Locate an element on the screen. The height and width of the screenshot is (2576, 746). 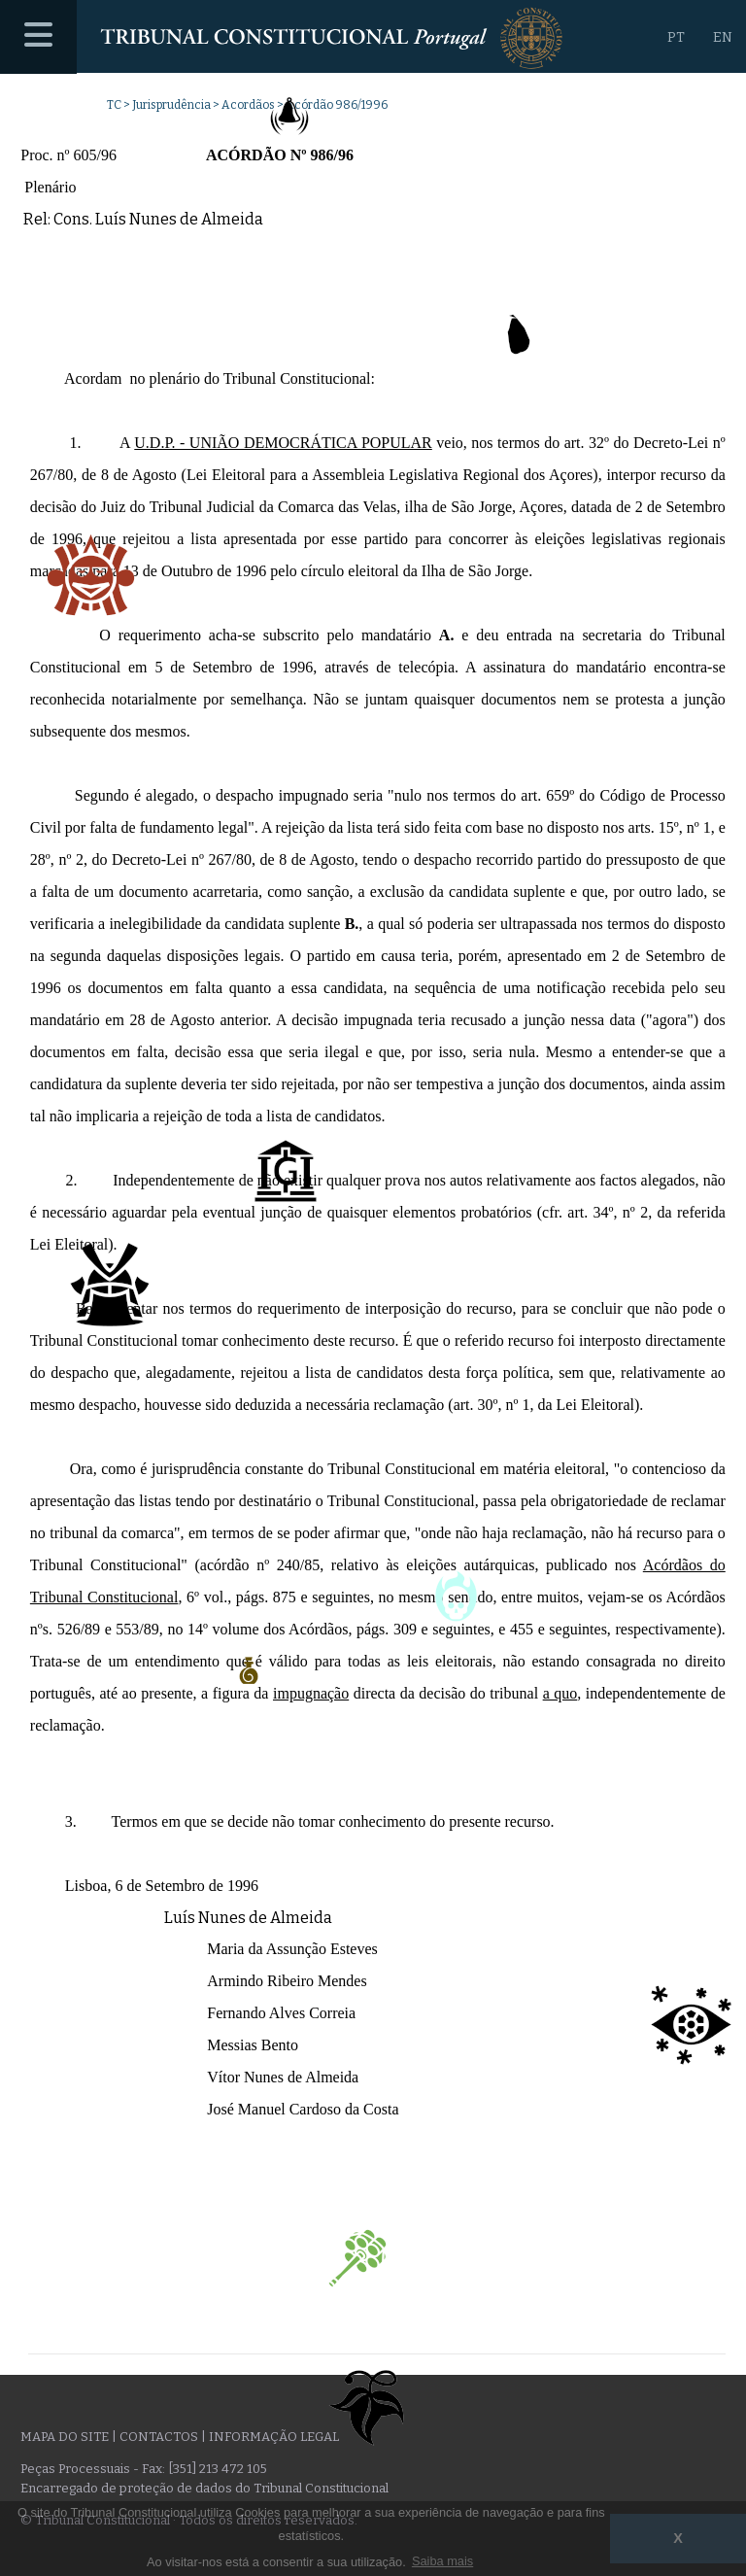
indicates danger or hazard warning in game is located at coordinates (456, 1596).